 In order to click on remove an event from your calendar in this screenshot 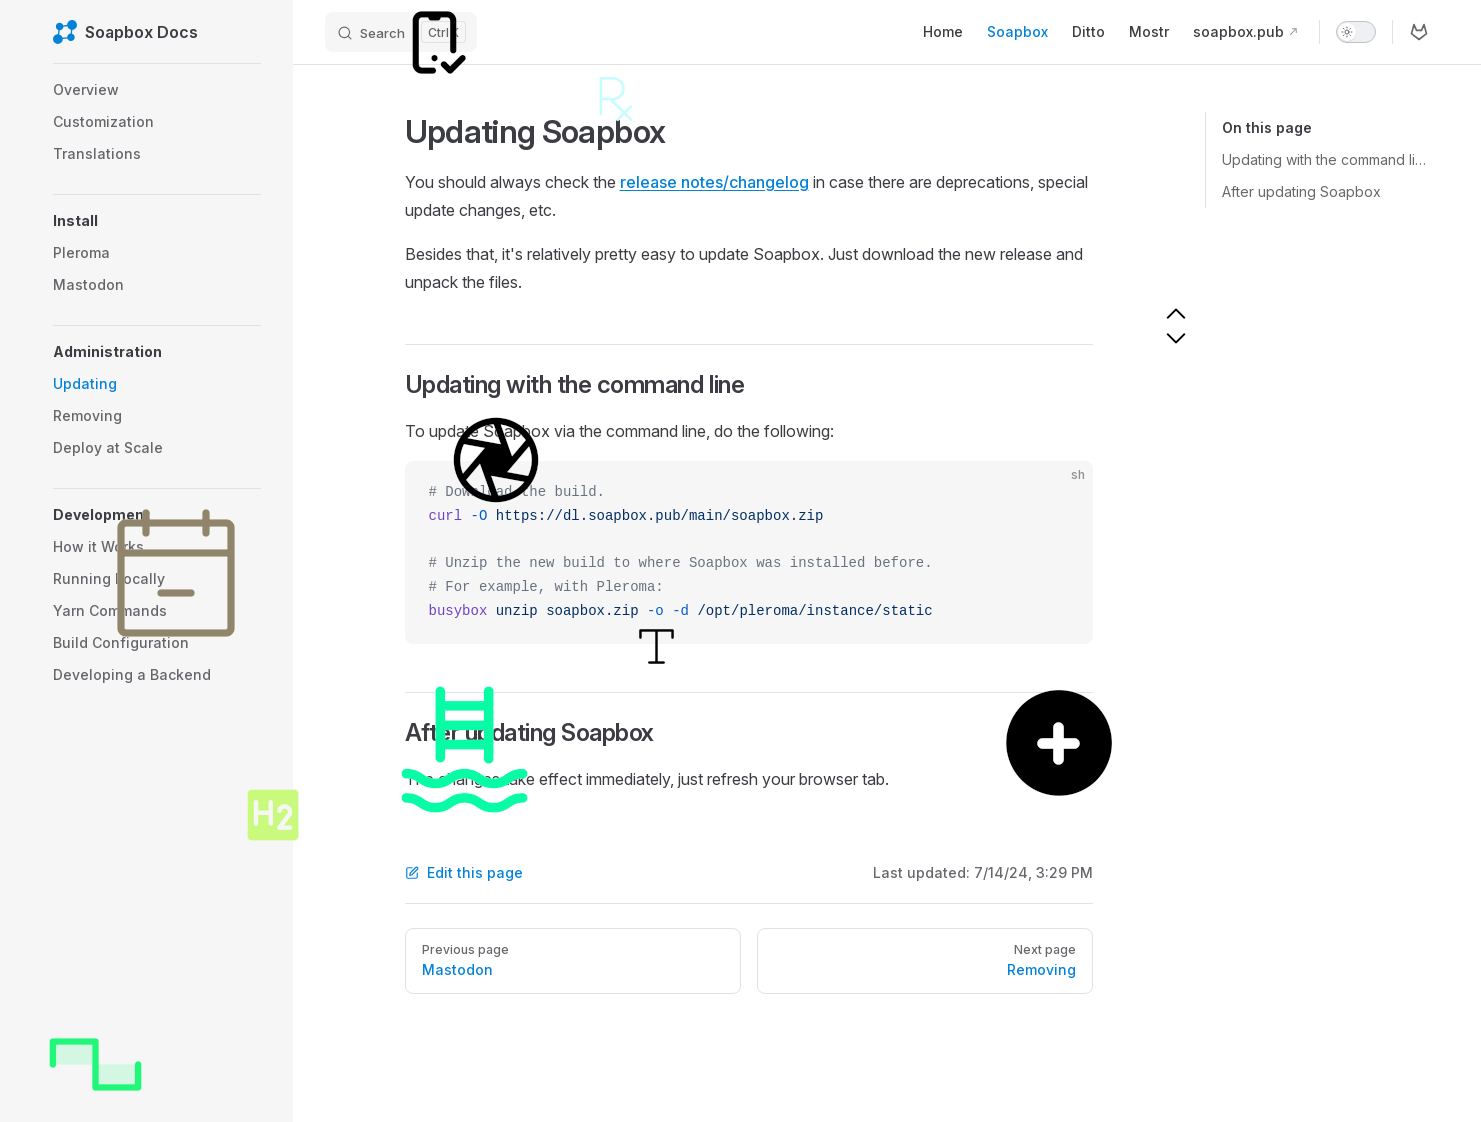, I will do `click(176, 578)`.